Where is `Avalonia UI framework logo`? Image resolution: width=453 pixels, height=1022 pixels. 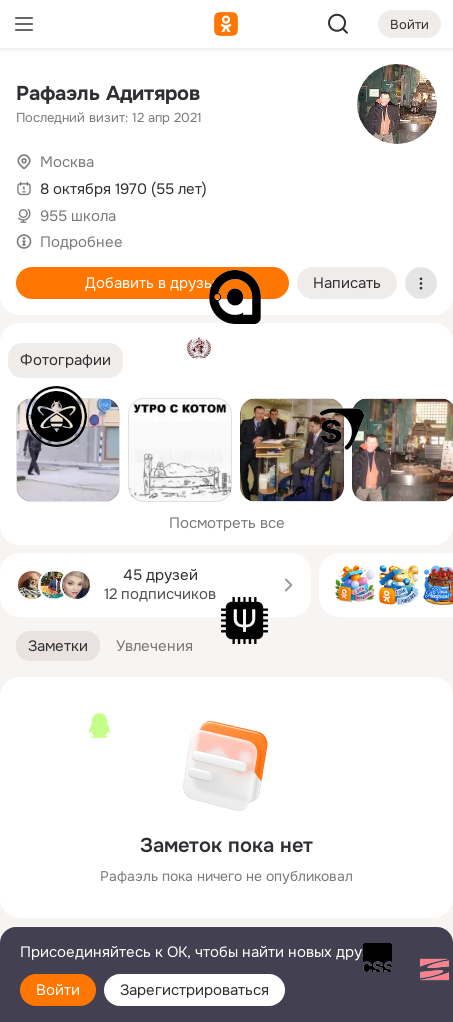
Avalonia UI framework logo is located at coordinates (235, 297).